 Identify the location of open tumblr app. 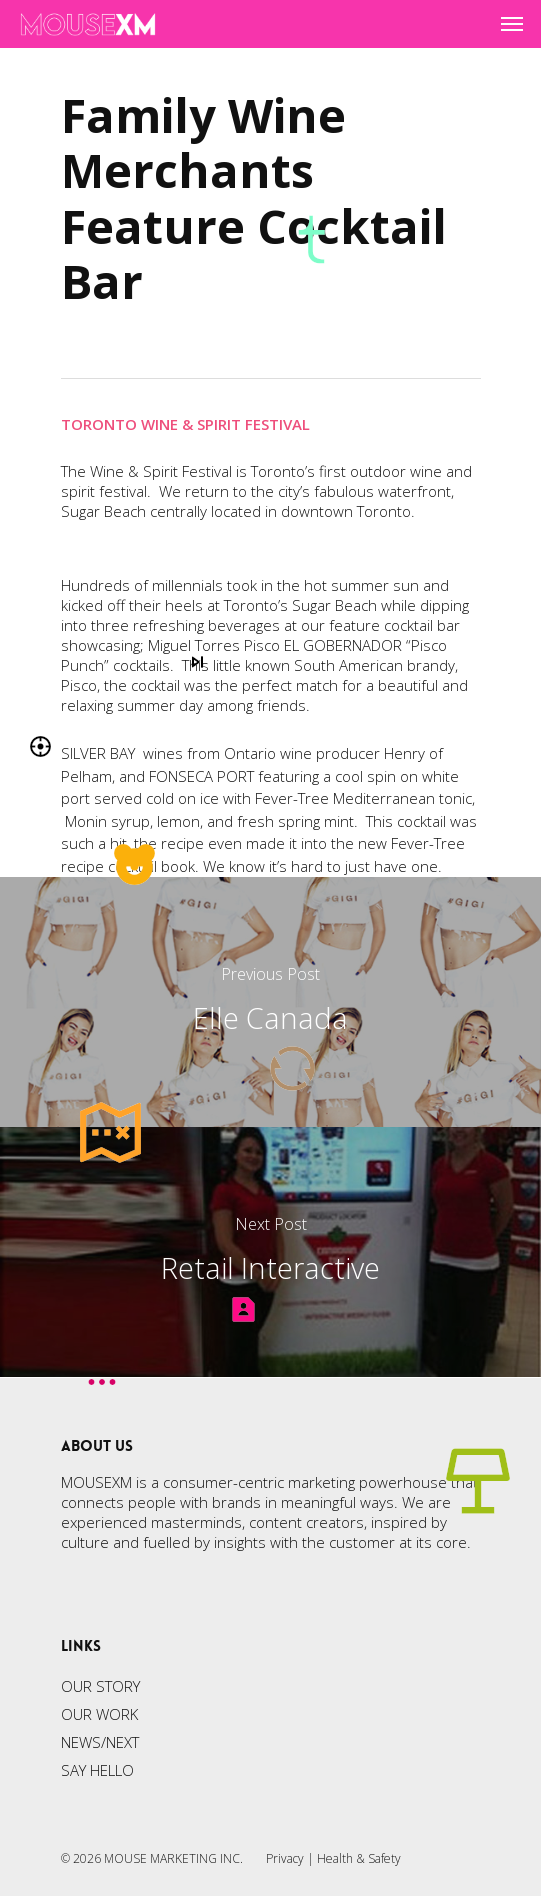
(310, 239).